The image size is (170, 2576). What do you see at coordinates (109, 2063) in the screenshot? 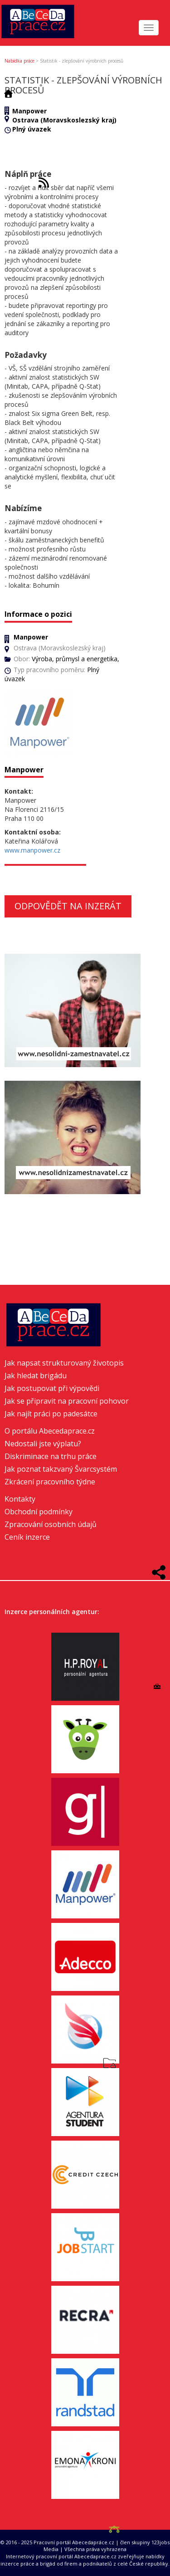
I see `access a password-protected folder` at bounding box center [109, 2063].